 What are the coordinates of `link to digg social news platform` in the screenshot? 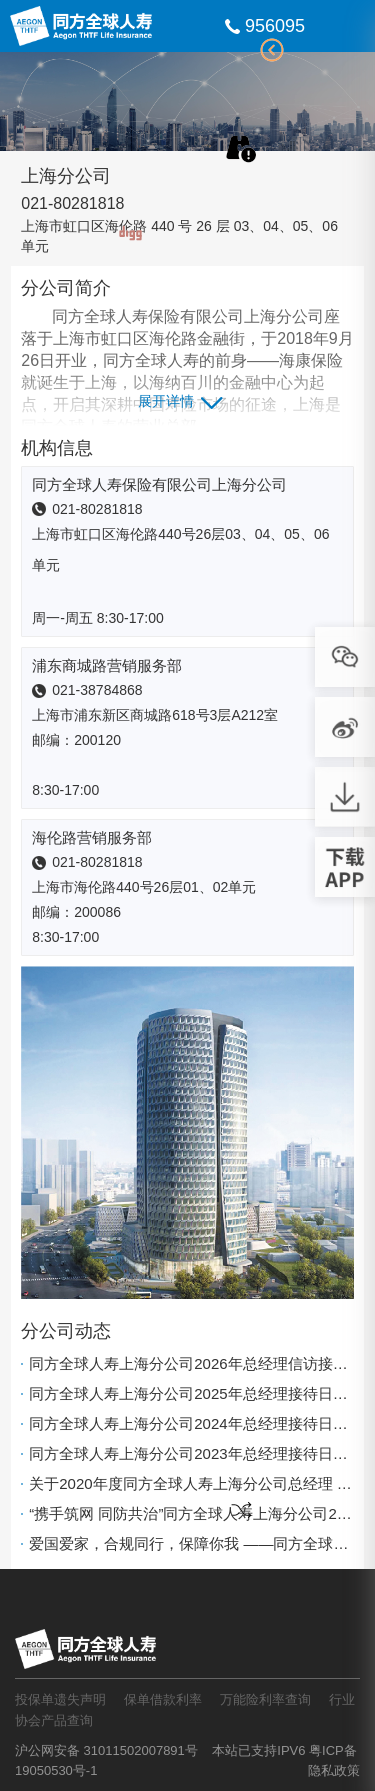 It's located at (130, 232).